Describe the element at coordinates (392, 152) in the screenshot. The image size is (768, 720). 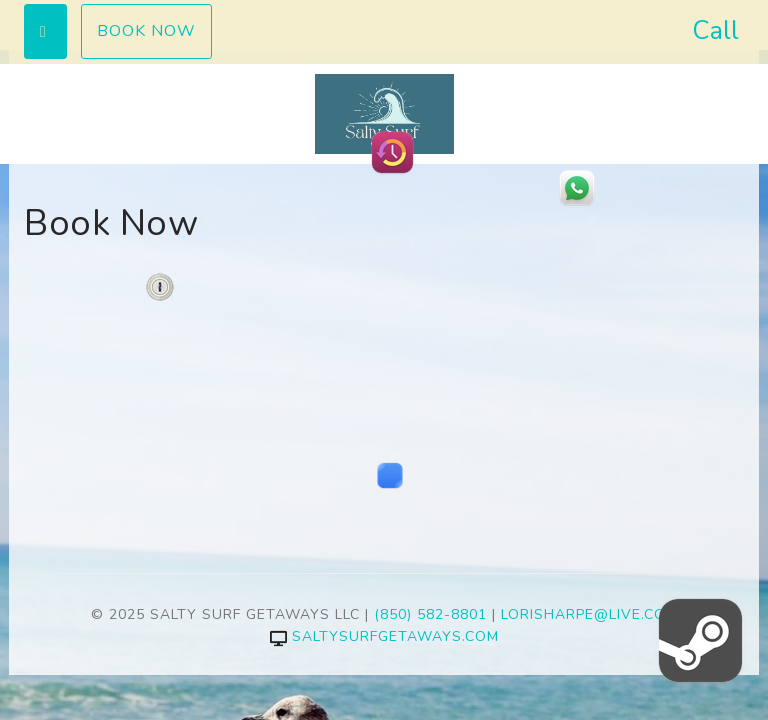
I see `open pika backup to manage system backups` at that location.